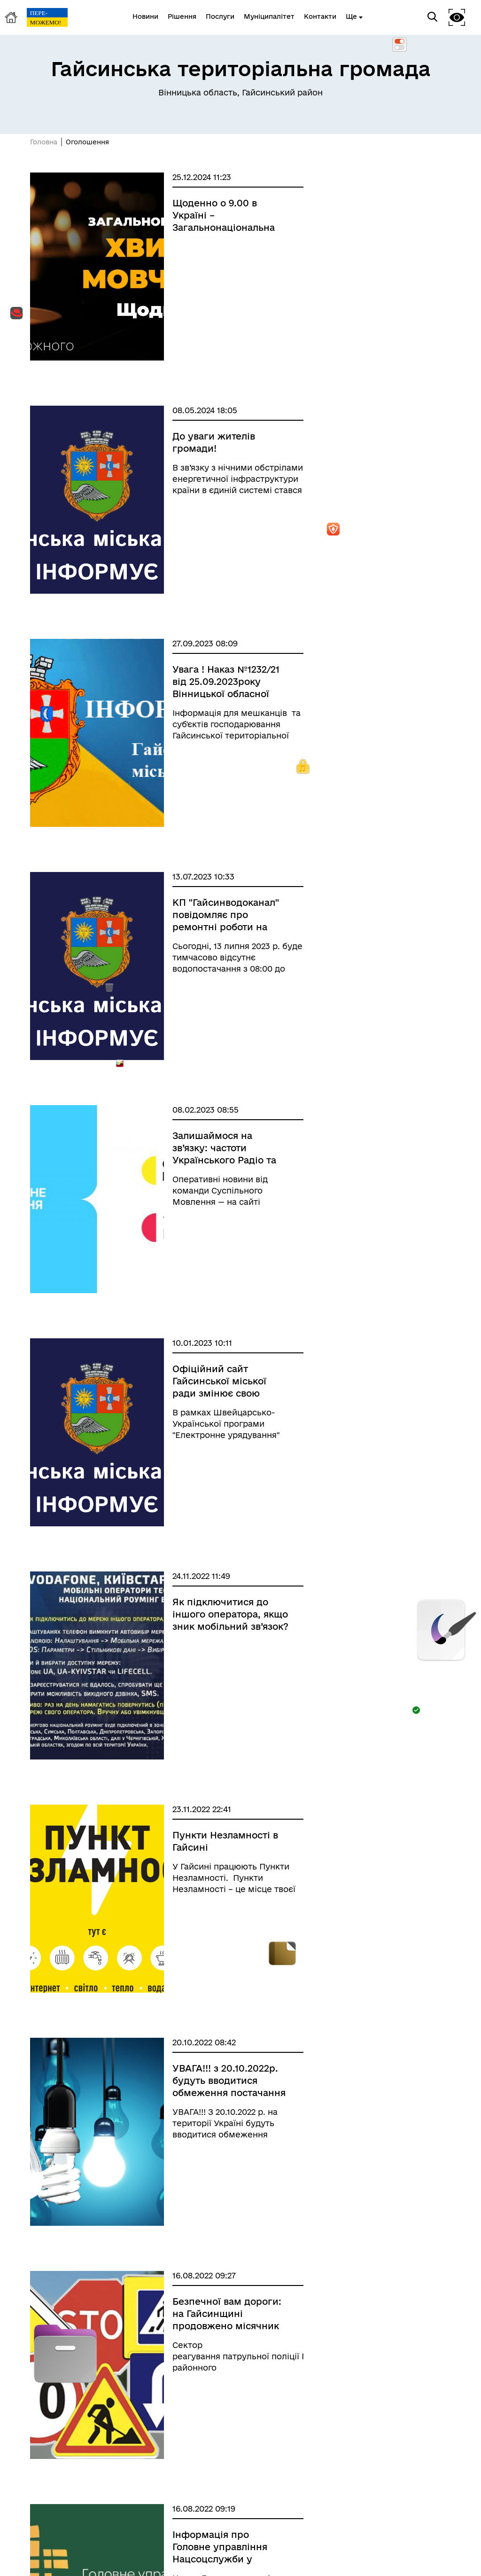  What do you see at coordinates (65, 2354) in the screenshot?
I see `open the file manager application` at bounding box center [65, 2354].